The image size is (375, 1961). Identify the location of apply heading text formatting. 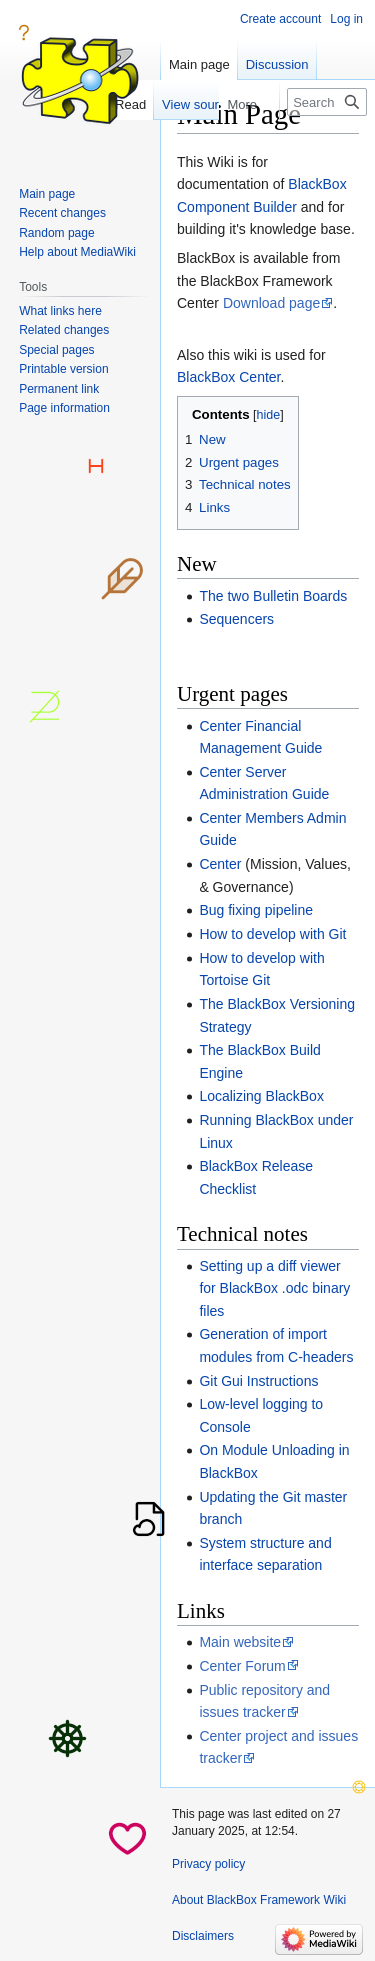
(96, 466).